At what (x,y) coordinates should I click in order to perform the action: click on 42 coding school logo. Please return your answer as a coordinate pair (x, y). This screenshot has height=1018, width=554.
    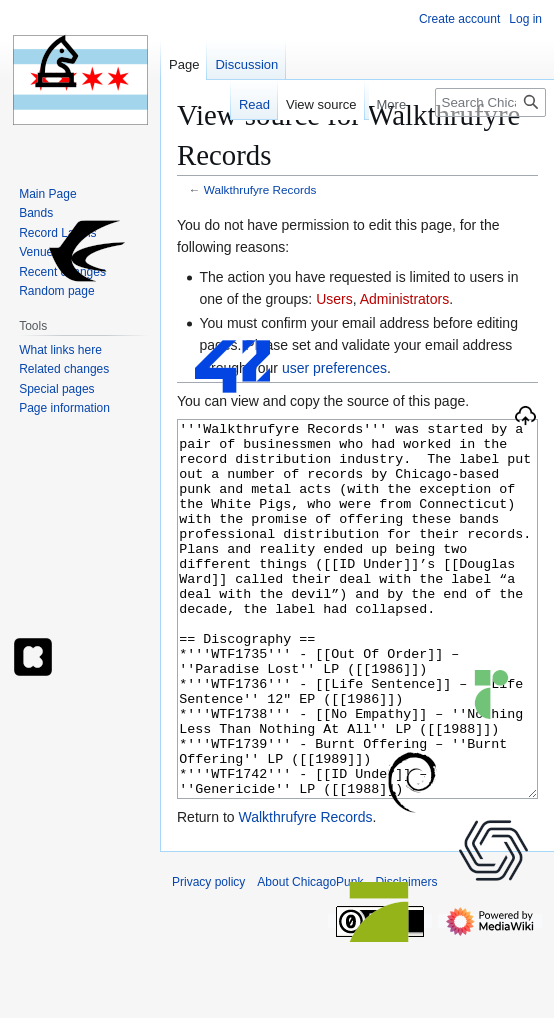
    Looking at the image, I should click on (232, 366).